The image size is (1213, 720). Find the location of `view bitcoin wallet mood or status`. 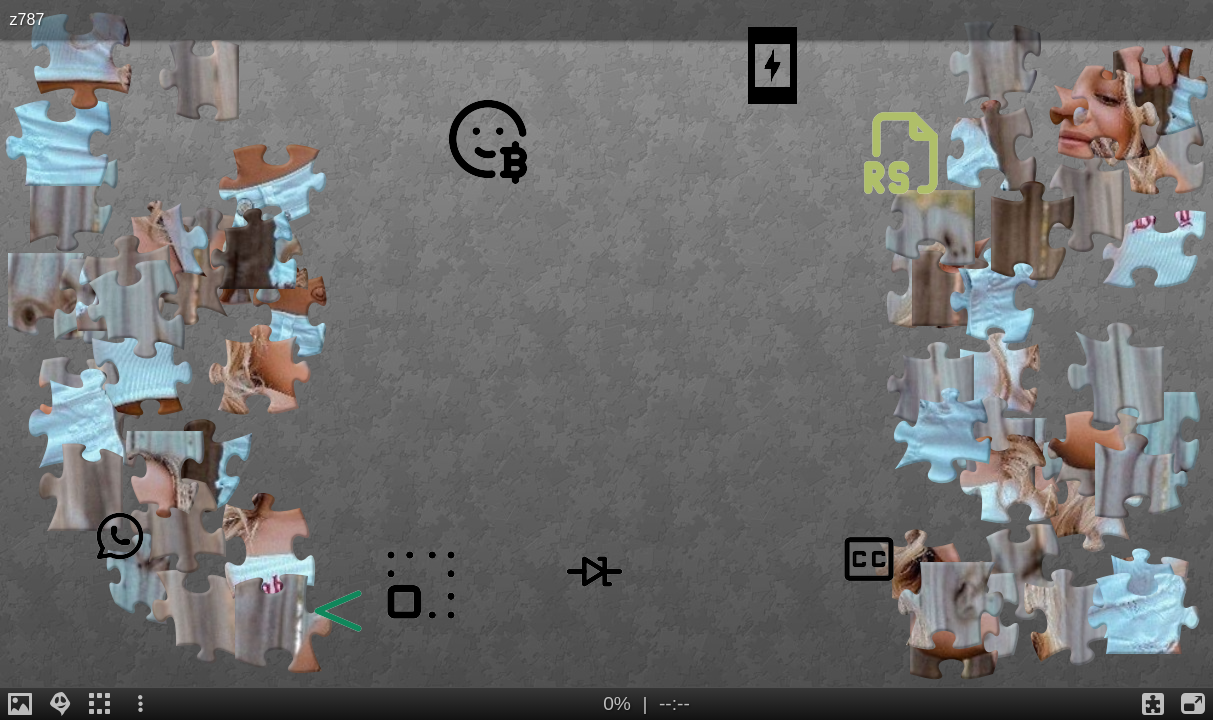

view bitcoin wallet mood or status is located at coordinates (488, 139).